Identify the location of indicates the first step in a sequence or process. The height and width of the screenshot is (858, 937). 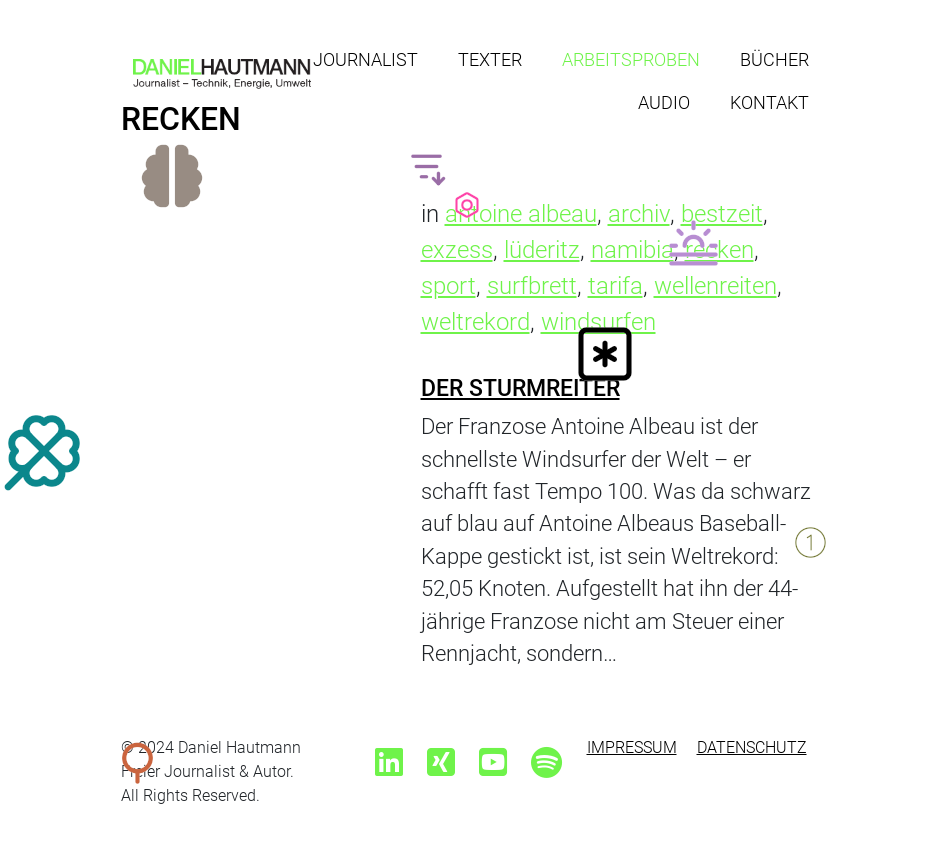
(810, 542).